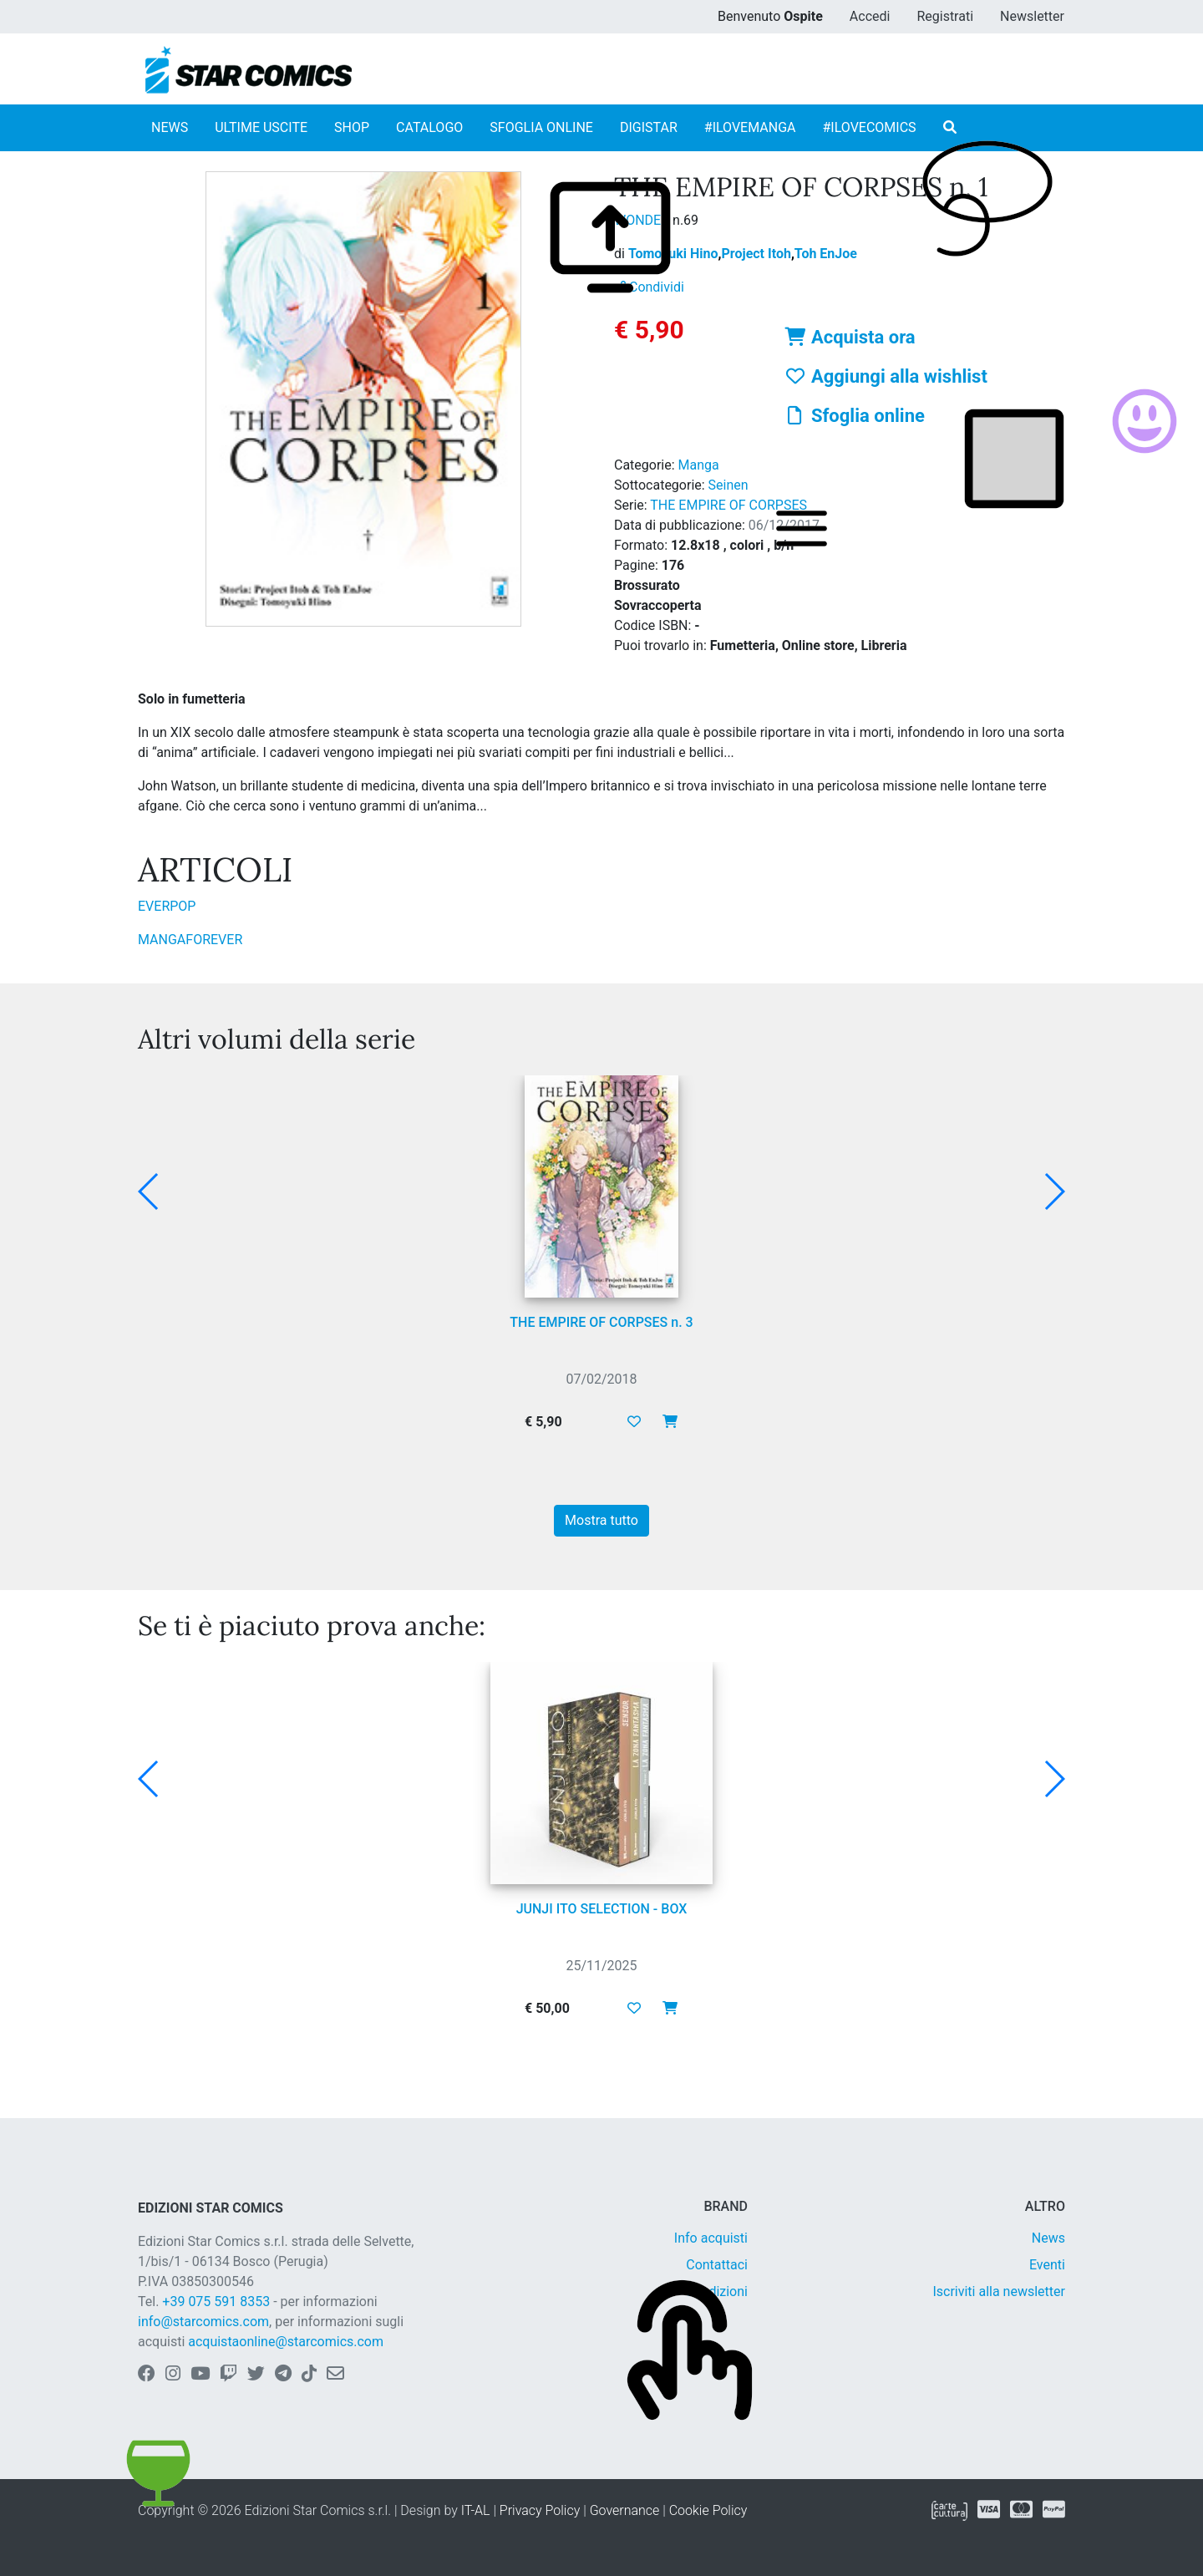  I want to click on tap to interact with this element, so click(689, 2352).